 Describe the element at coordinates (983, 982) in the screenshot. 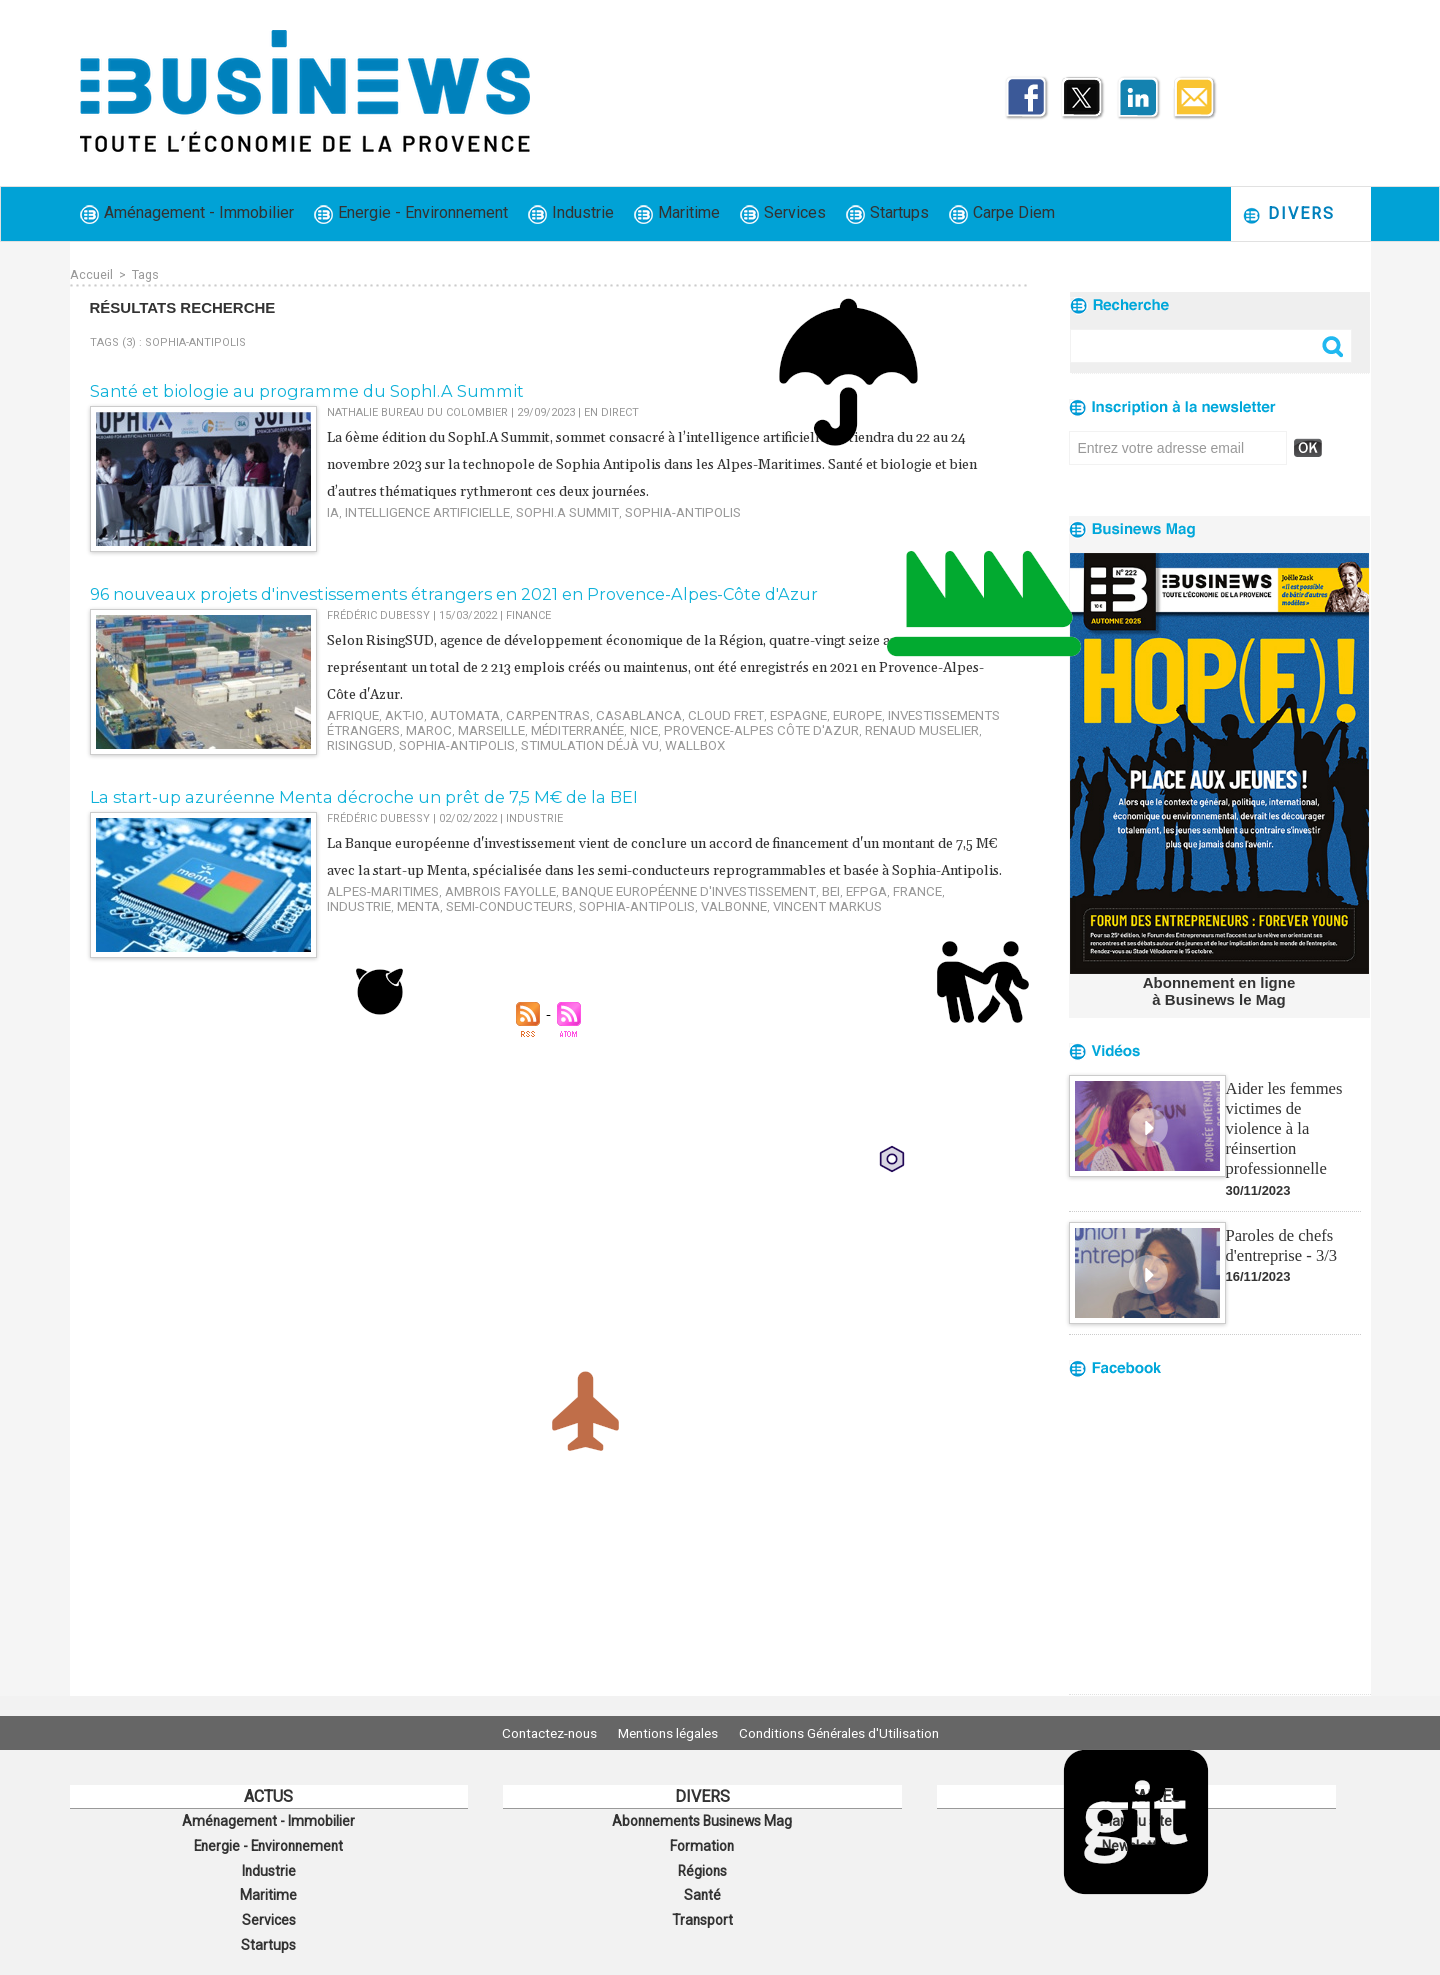

I see `indicates evacuation or emergency exit in progress` at that location.